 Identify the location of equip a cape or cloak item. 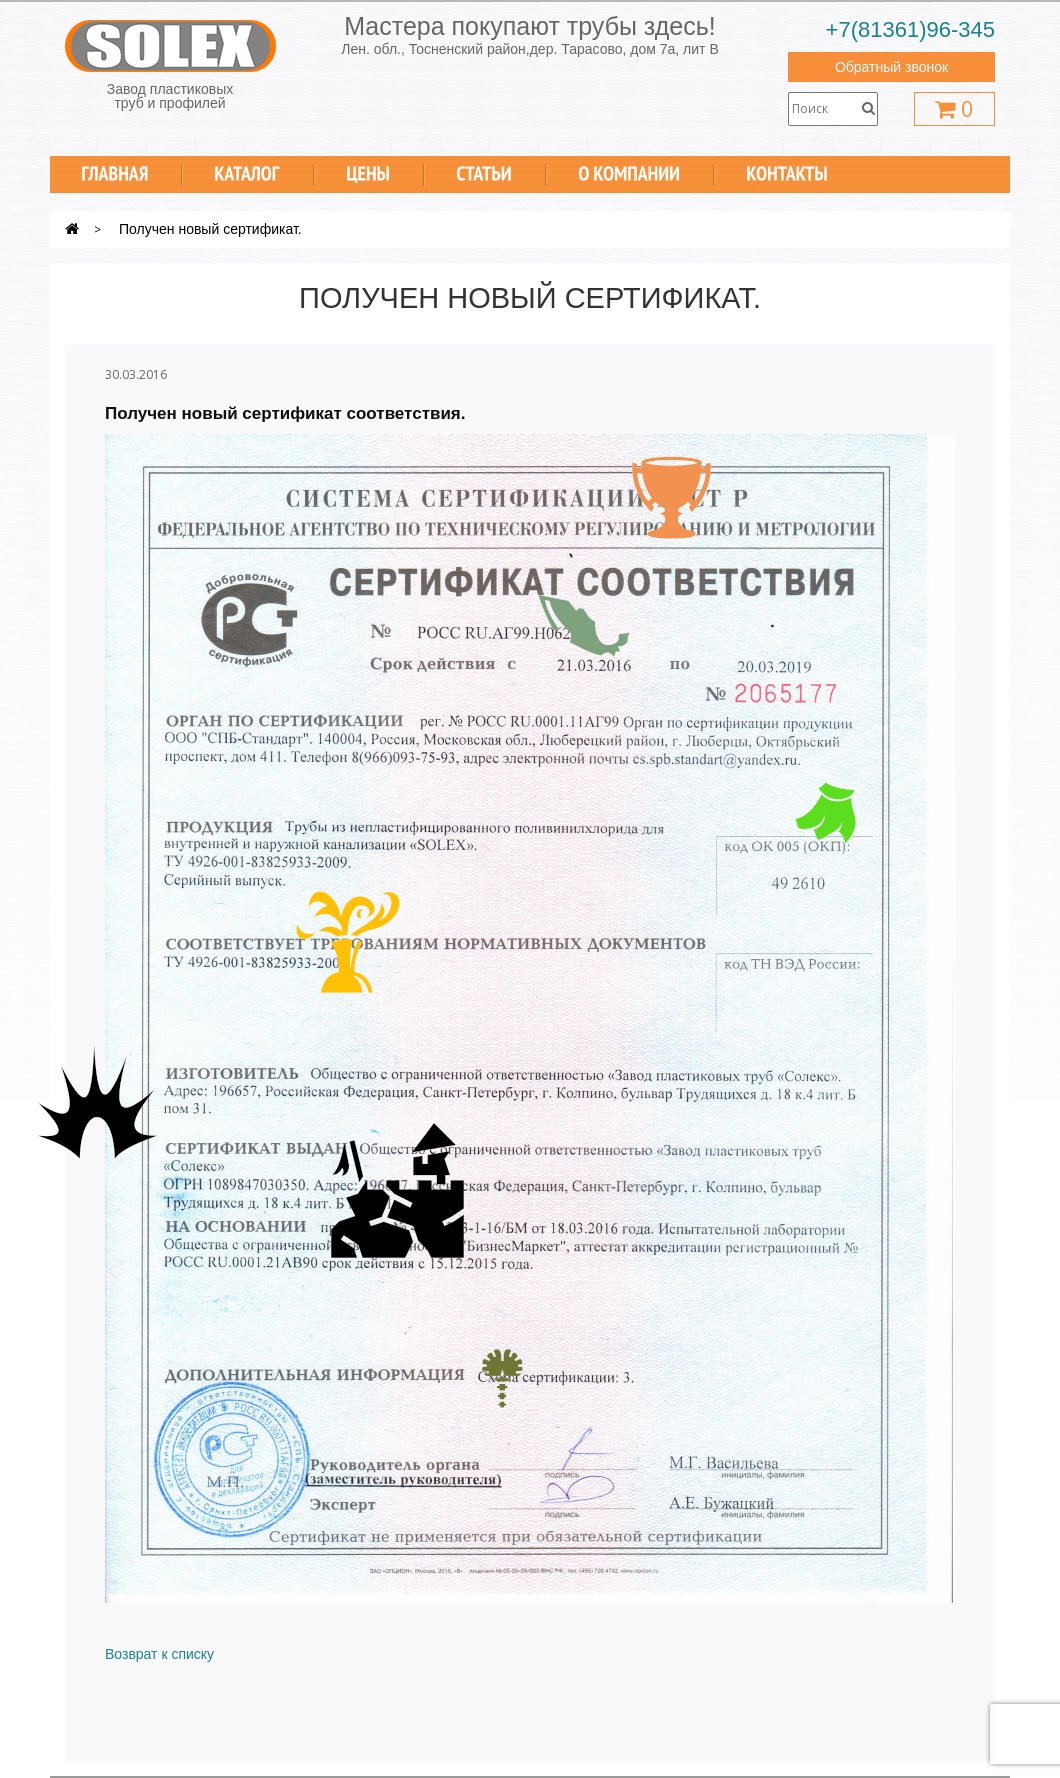
(825, 813).